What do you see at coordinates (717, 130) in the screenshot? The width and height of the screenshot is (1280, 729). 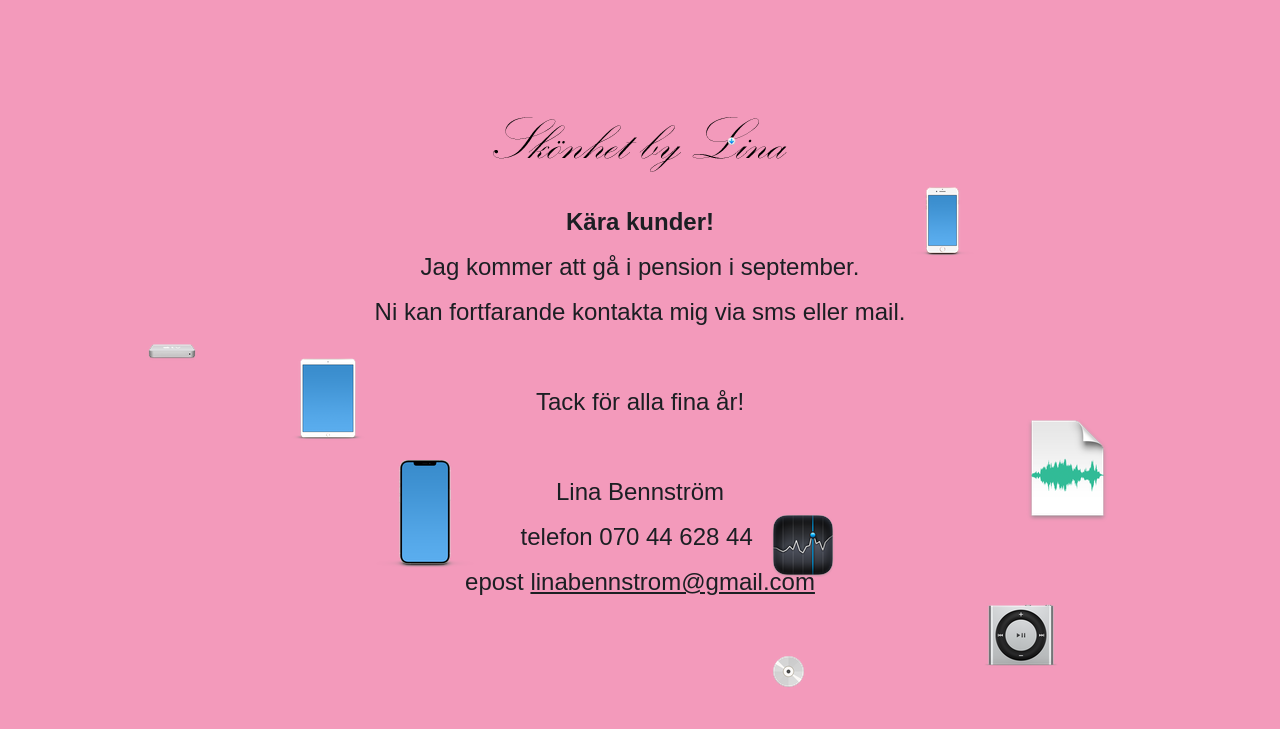 I see `drop files here to add to folder` at bounding box center [717, 130].